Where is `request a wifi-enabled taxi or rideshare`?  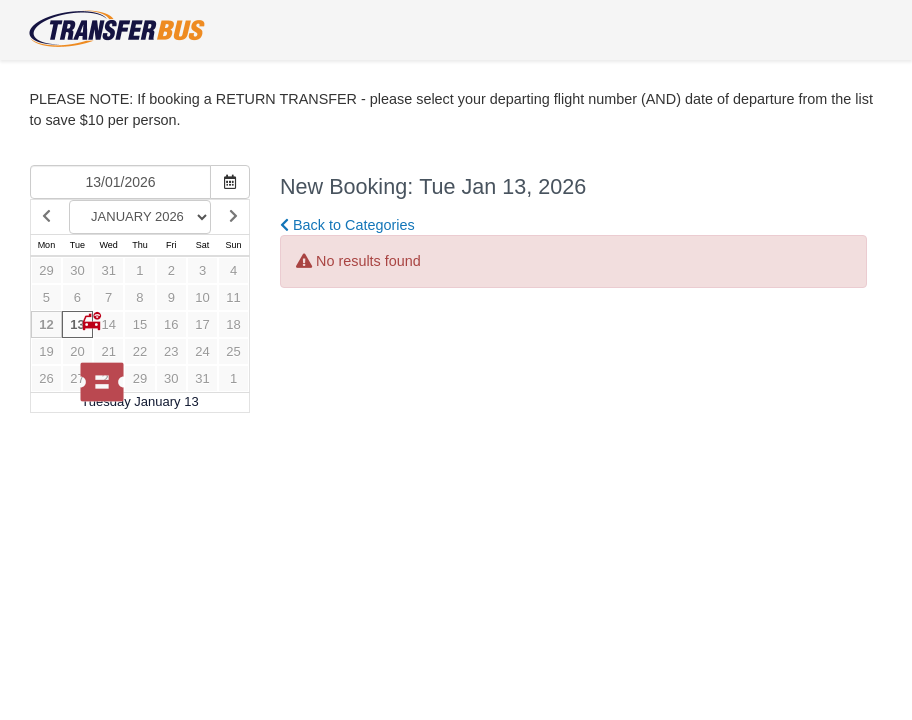
request a wifi-enabled taxi or rideshare is located at coordinates (91, 321).